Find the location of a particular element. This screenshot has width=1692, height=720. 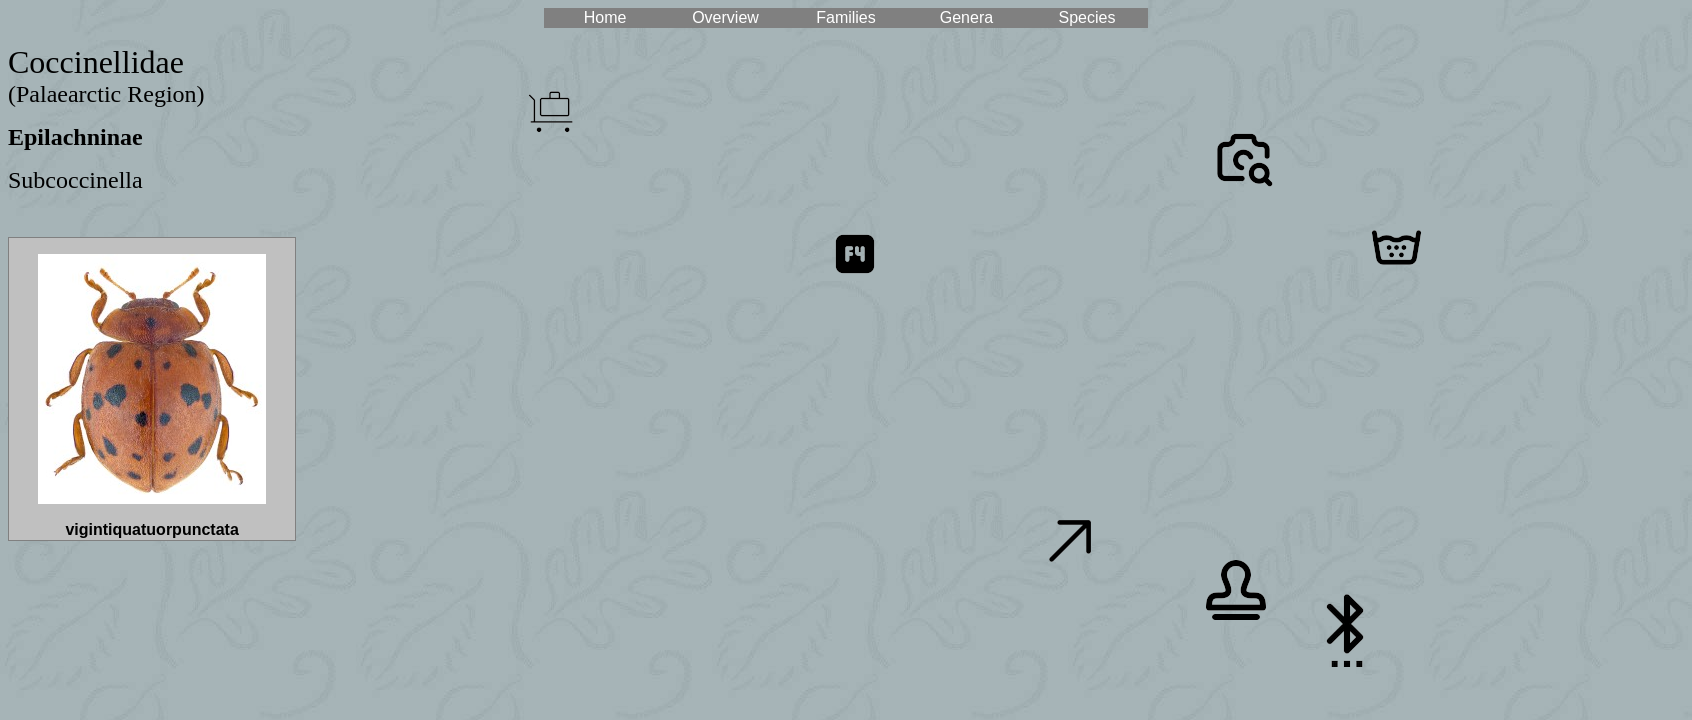

wash at high temperature setting (5 dots) is located at coordinates (1396, 247).